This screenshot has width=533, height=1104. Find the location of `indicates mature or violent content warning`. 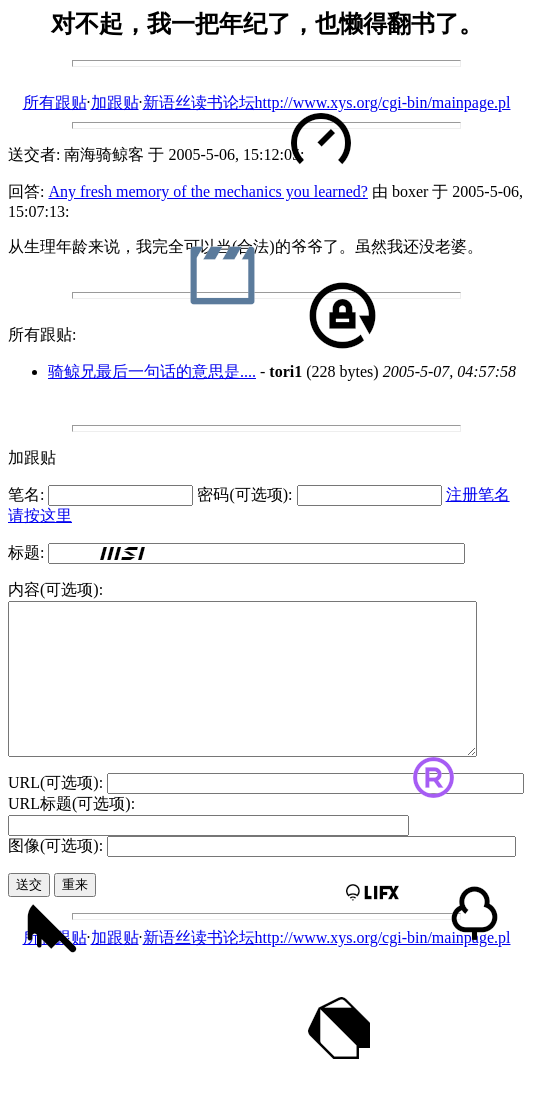

indicates mature or violent content warning is located at coordinates (51, 929).